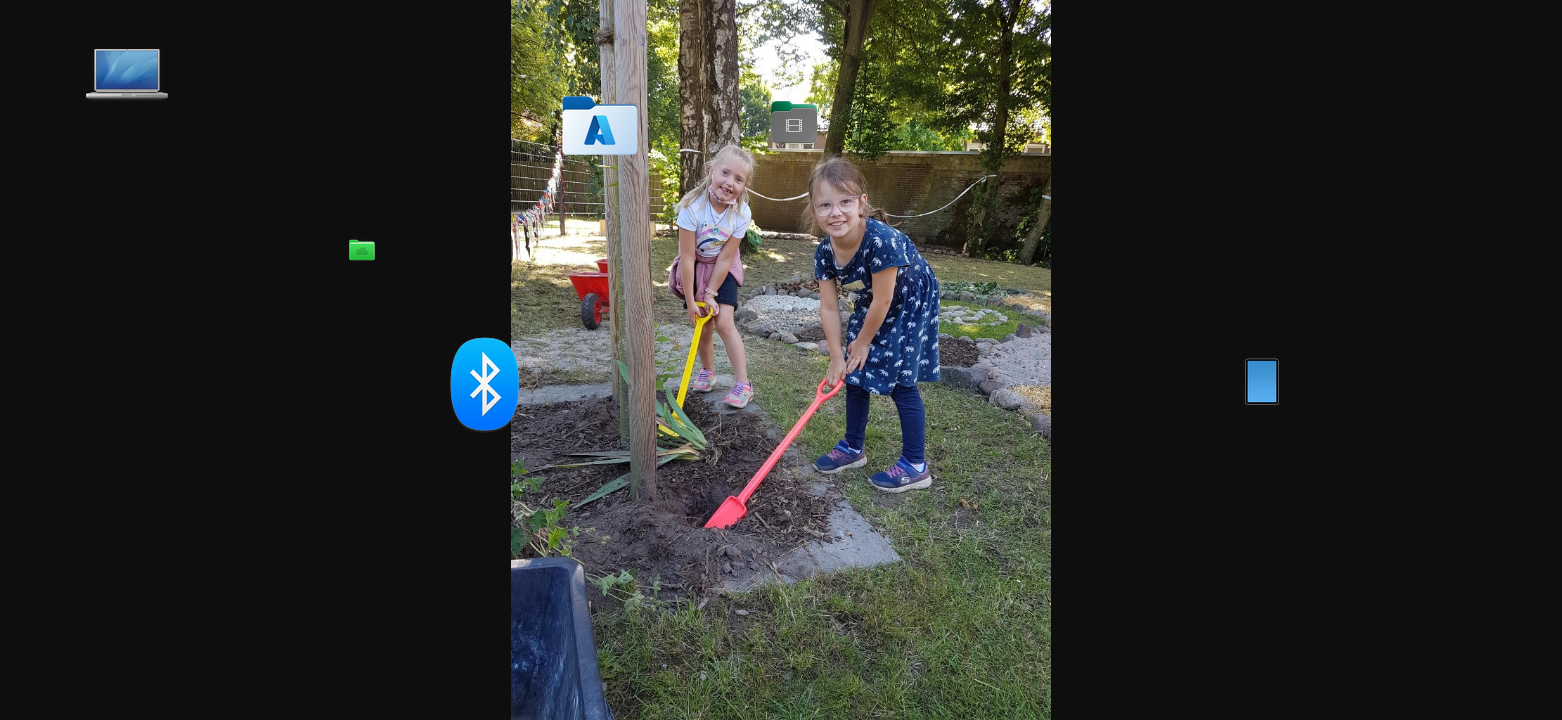 This screenshot has height=720, width=1562. What do you see at coordinates (1262, 382) in the screenshot?
I see `iPad Air M2 device icon` at bounding box center [1262, 382].